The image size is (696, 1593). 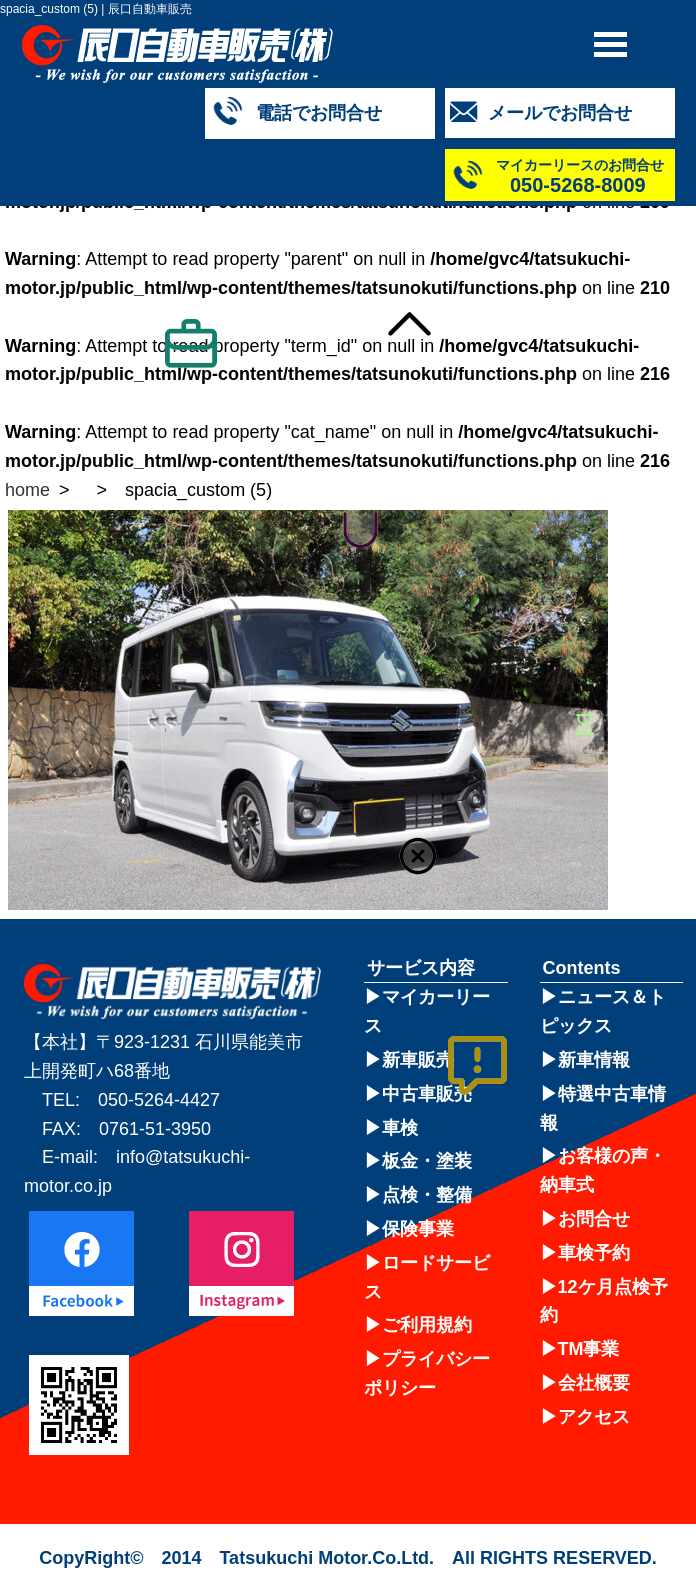 I want to click on close or dismiss a dialog, so click(x=418, y=856).